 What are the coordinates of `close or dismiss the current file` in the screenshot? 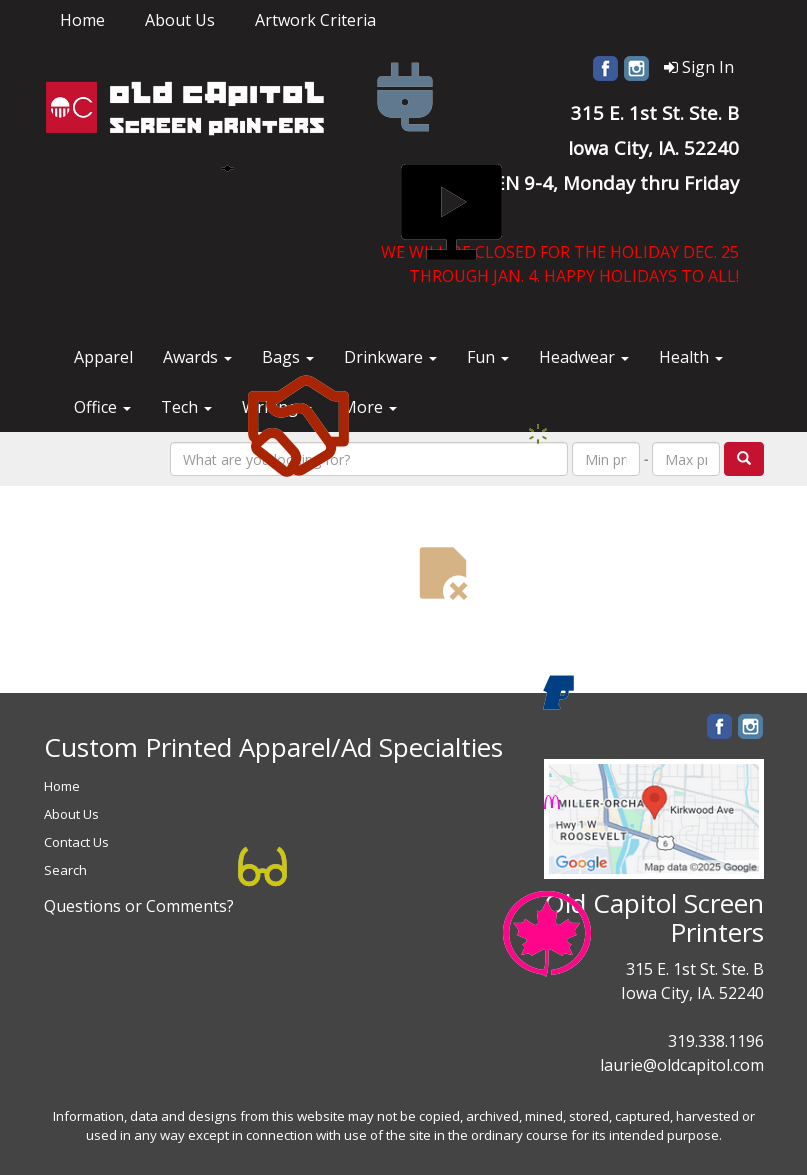 It's located at (443, 573).